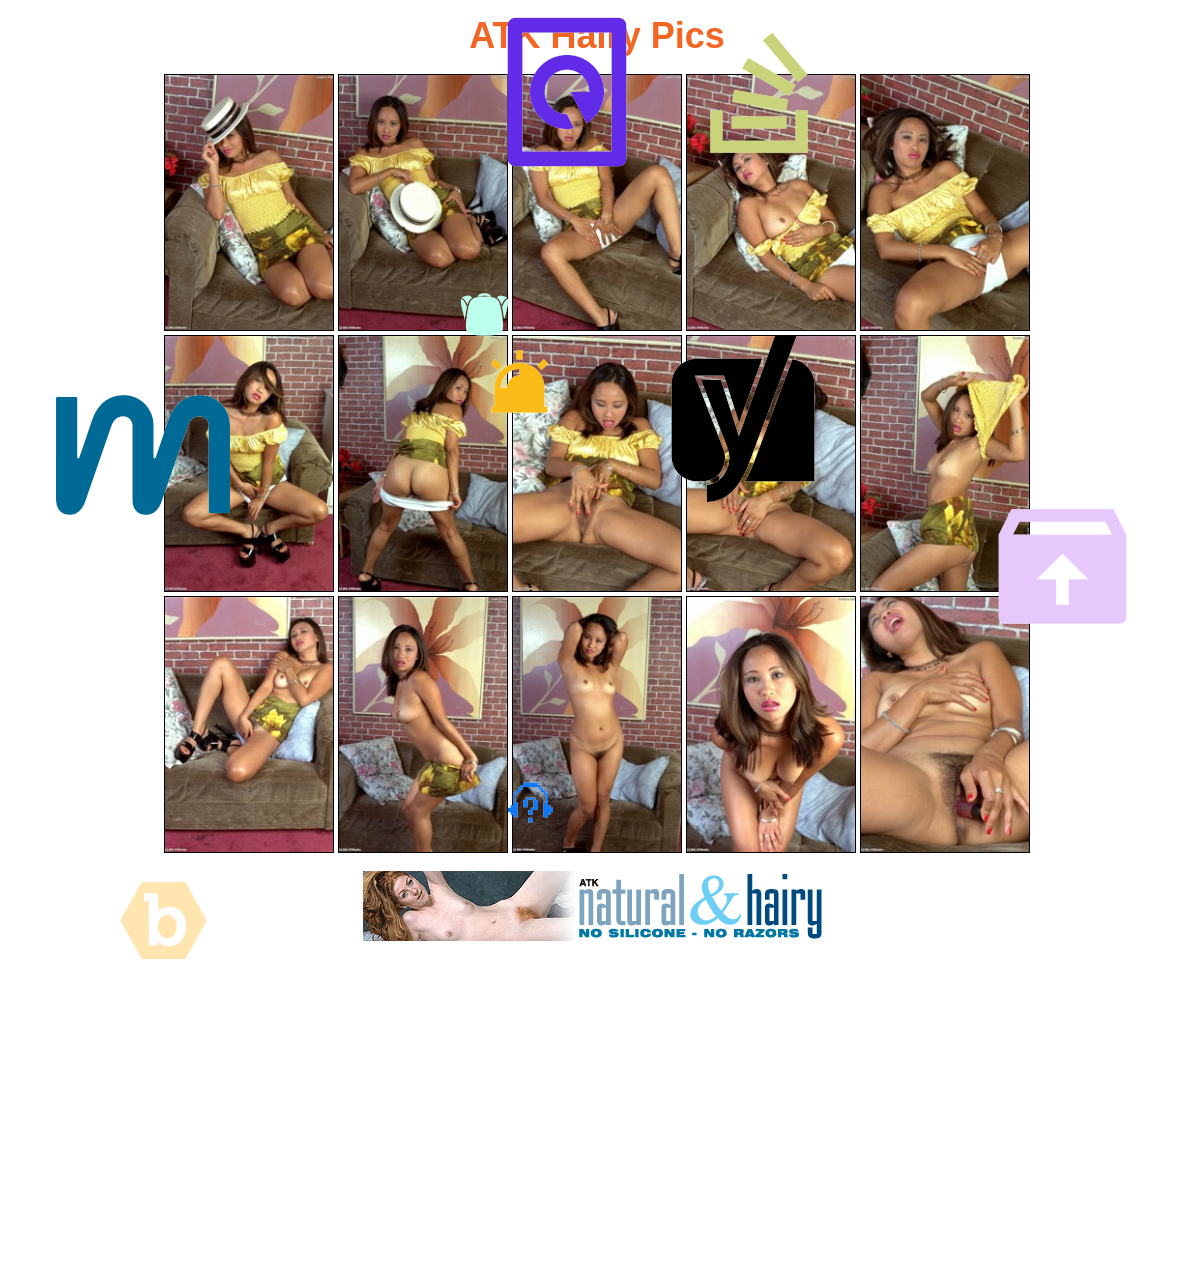 The height and width of the screenshot is (1280, 1194). What do you see at coordinates (484, 314) in the screenshot?
I see `visit showwcase developer portfolio platform` at bounding box center [484, 314].